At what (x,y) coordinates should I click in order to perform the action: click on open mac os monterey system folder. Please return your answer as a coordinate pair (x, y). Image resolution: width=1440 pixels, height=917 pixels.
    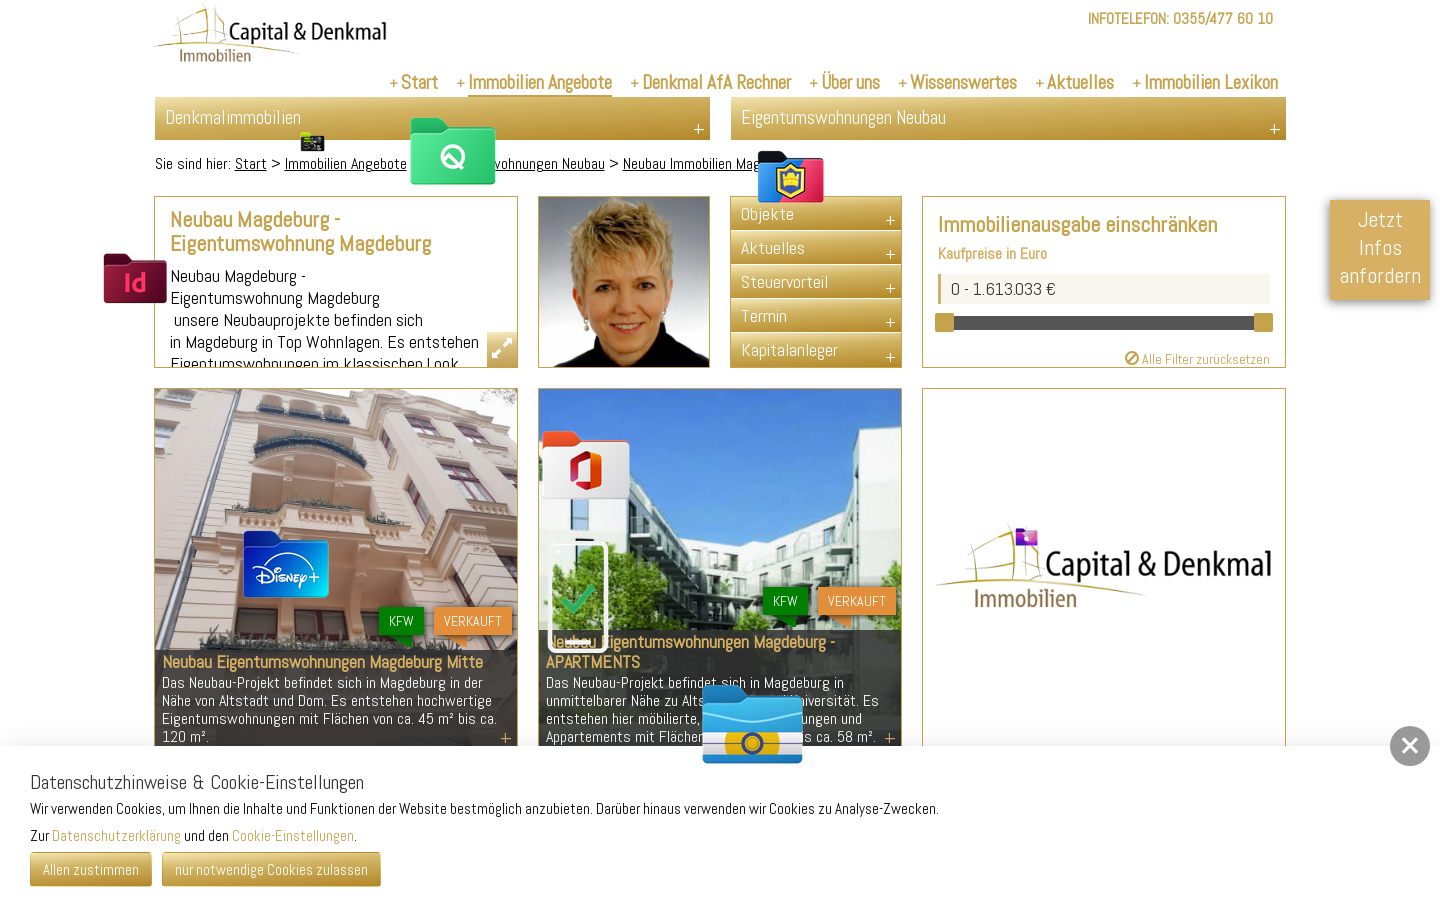
    Looking at the image, I should click on (1026, 537).